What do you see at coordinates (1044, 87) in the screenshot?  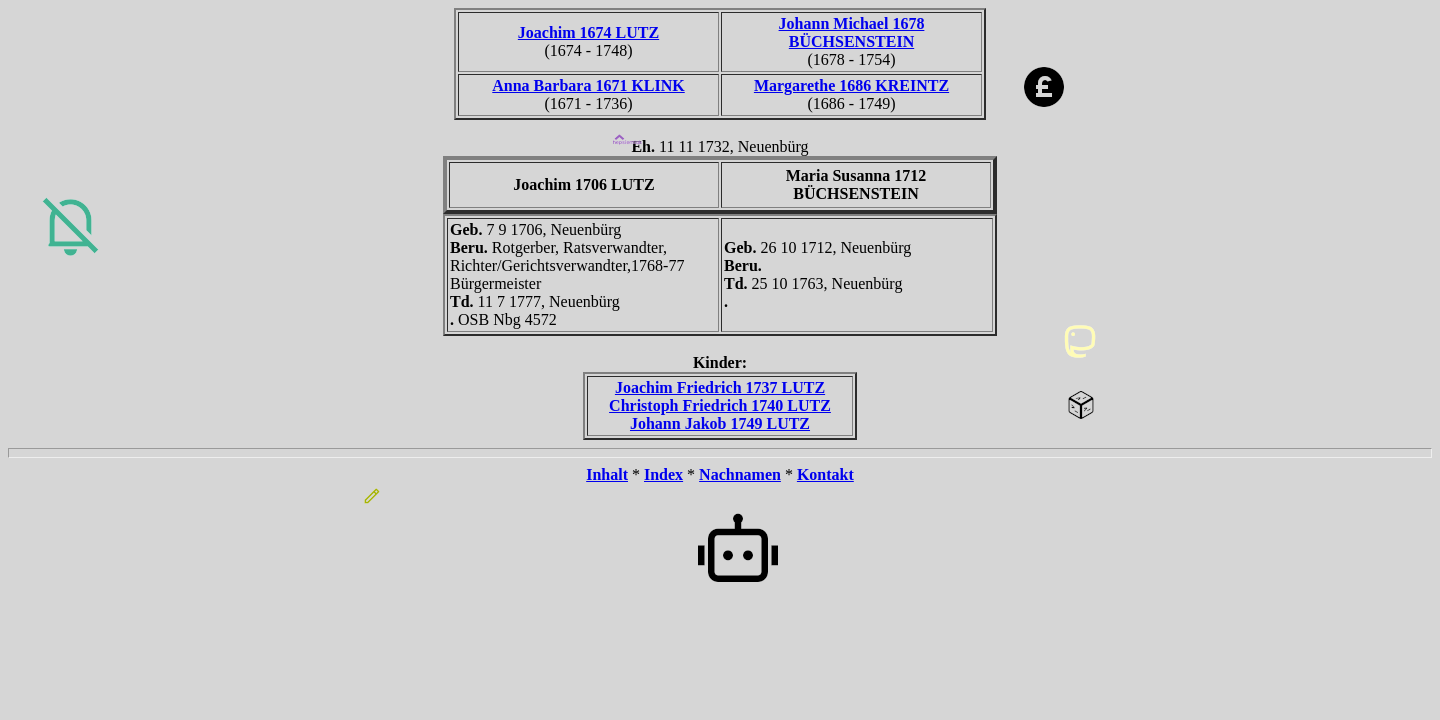 I see `view balance in british pounds` at bounding box center [1044, 87].